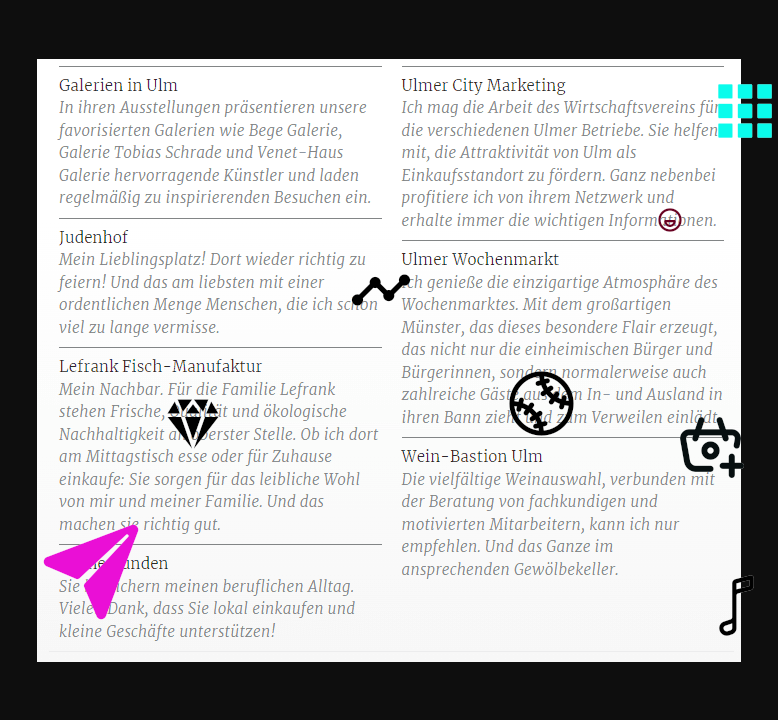 The width and height of the screenshot is (778, 720). What do you see at coordinates (670, 220) in the screenshot?
I see `open funimation streaming app` at bounding box center [670, 220].